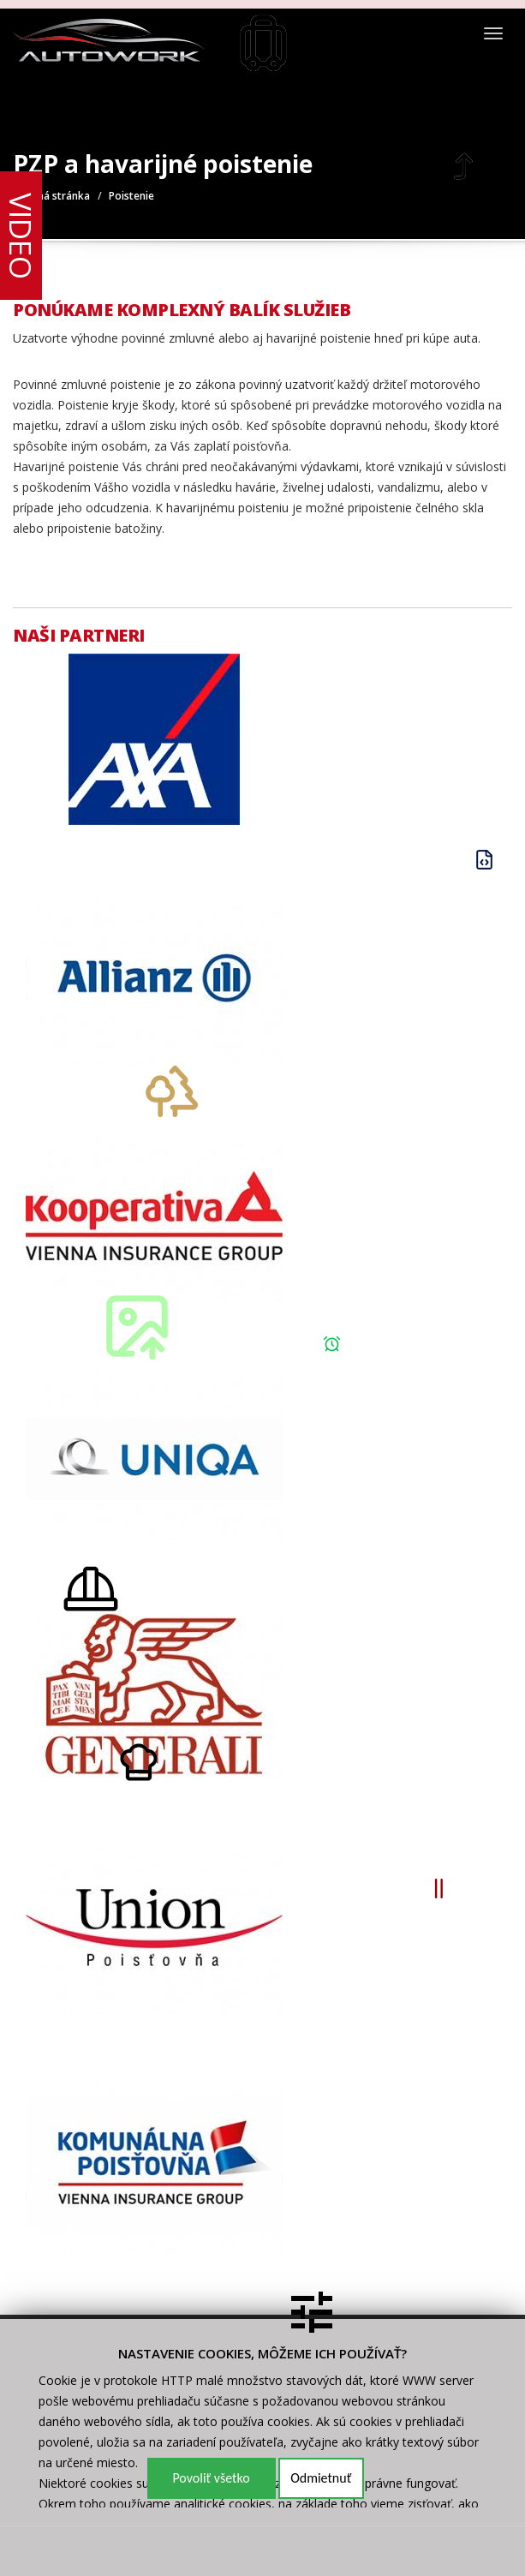 This screenshot has height=2576, width=525. What do you see at coordinates (312, 2312) in the screenshot?
I see `adjust settings or preferences` at bounding box center [312, 2312].